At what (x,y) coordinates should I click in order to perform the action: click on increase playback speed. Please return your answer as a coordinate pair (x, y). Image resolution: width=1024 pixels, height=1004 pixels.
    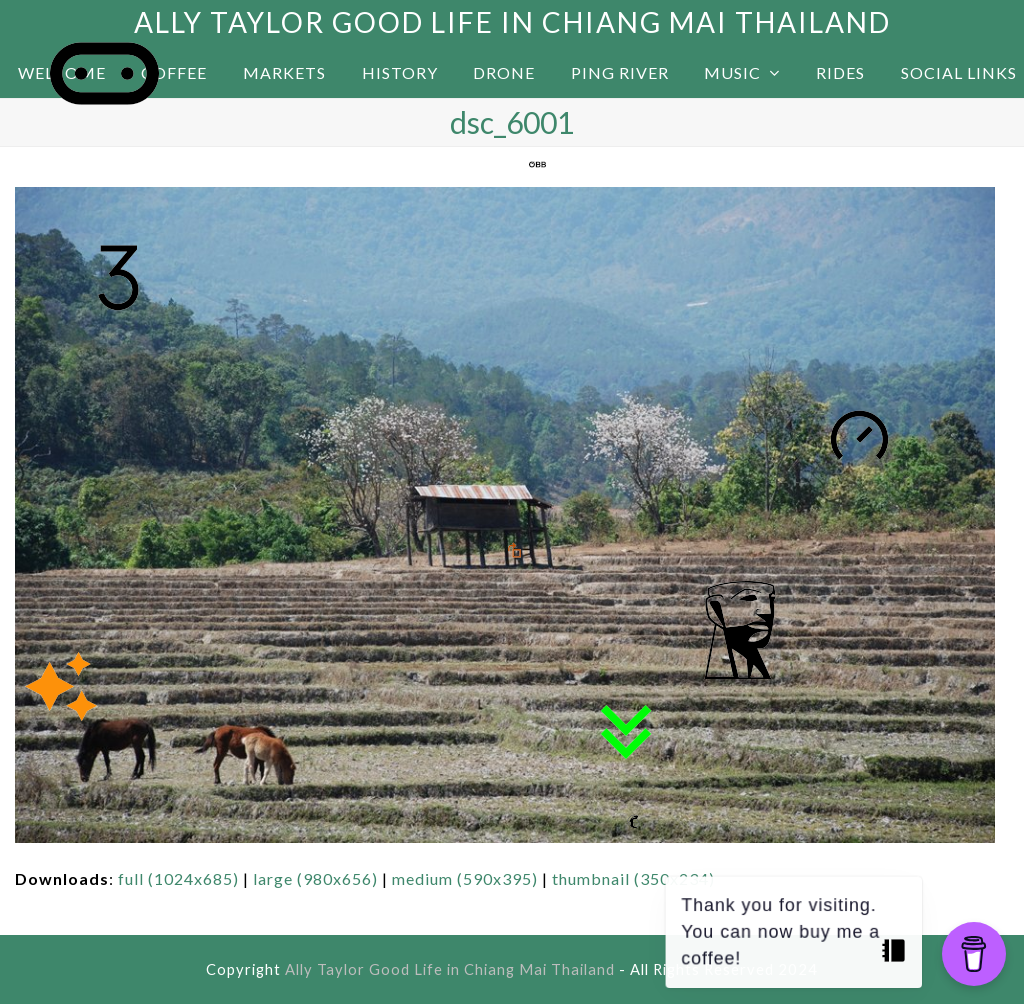
    Looking at the image, I should click on (859, 436).